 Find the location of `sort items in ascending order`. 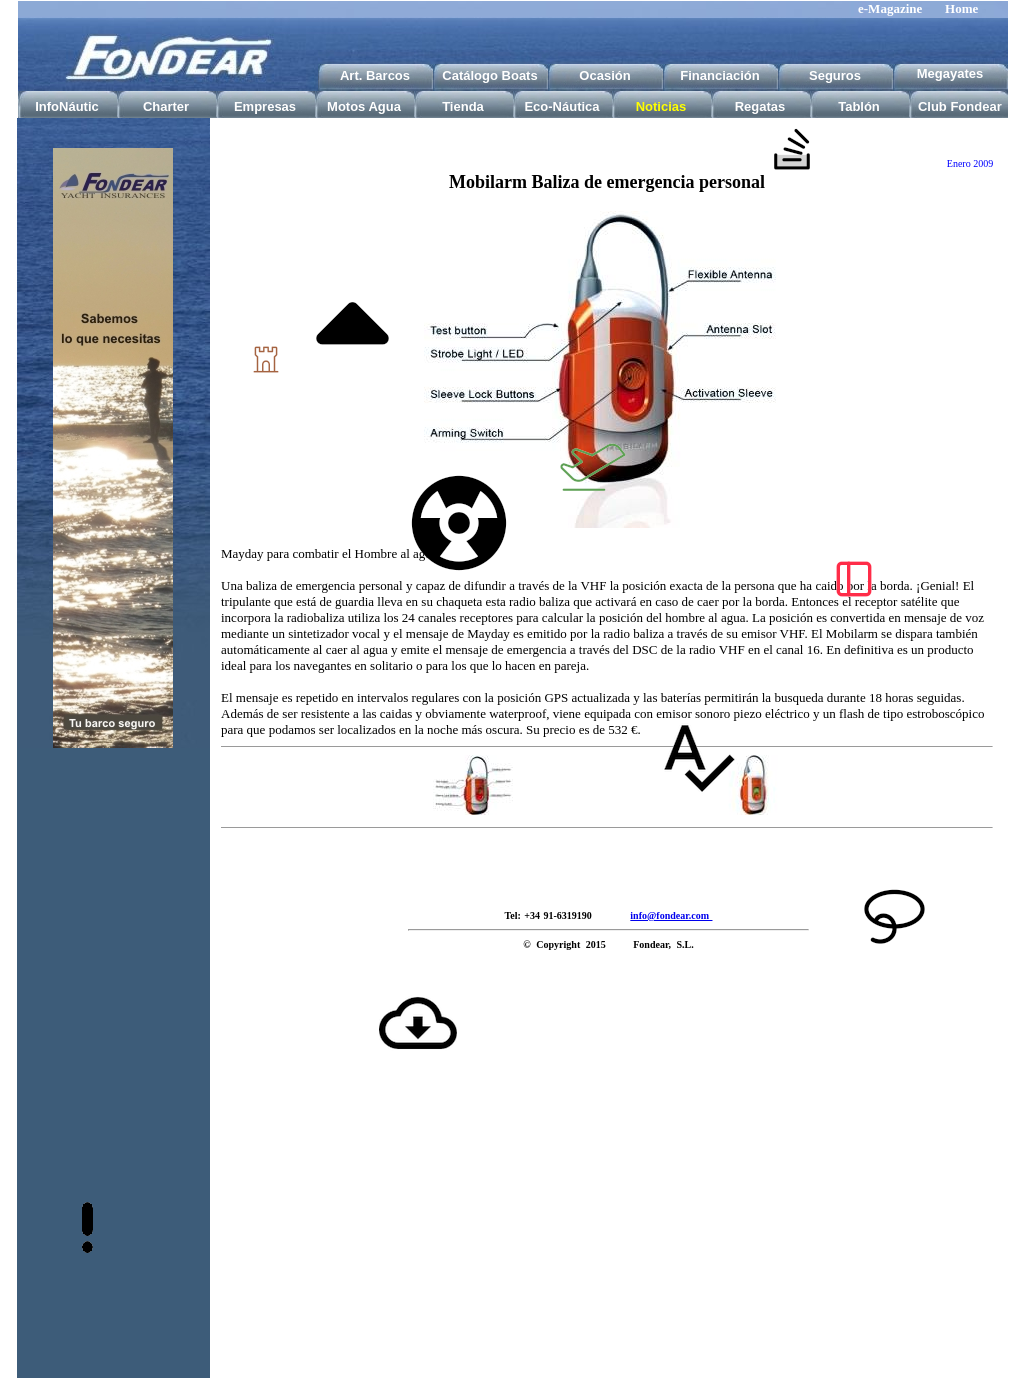

sort items in ascending order is located at coordinates (352, 350).